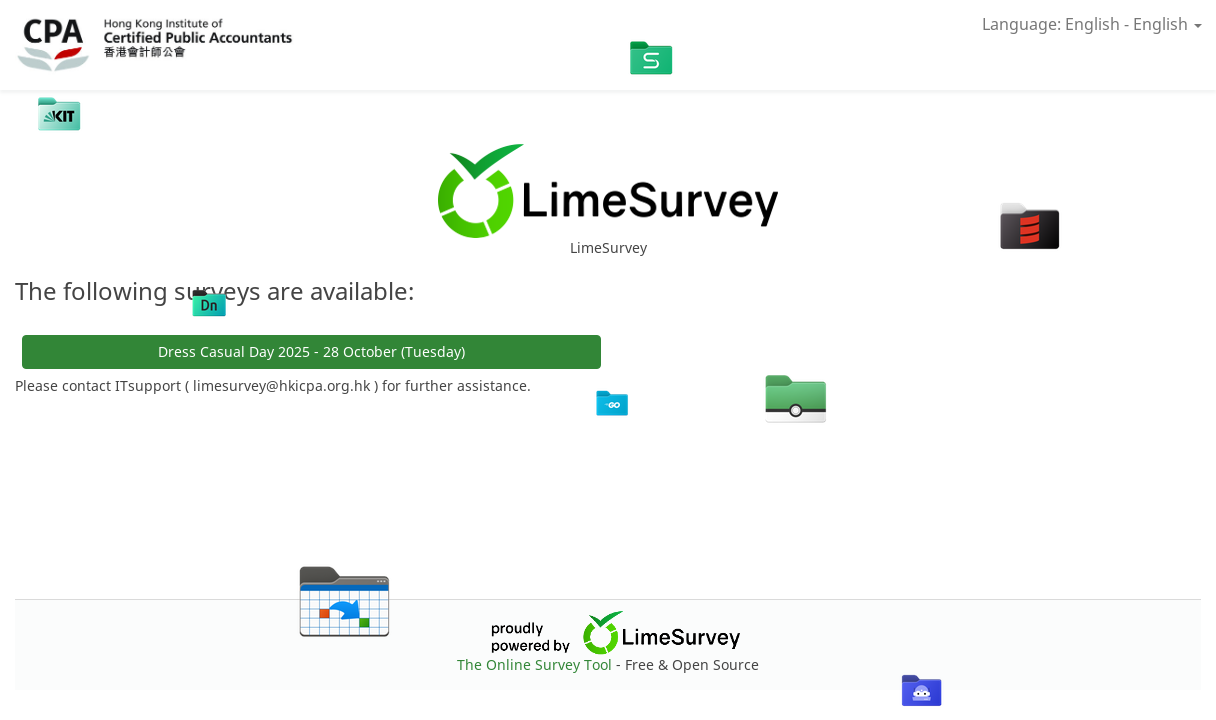 Image resolution: width=1216 pixels, height=720 pixels. What do you see at coordinates (651, 59) in the screenshot?
I see `open folder containing WPS spreadsheet files` at bounding box center [651, 59].